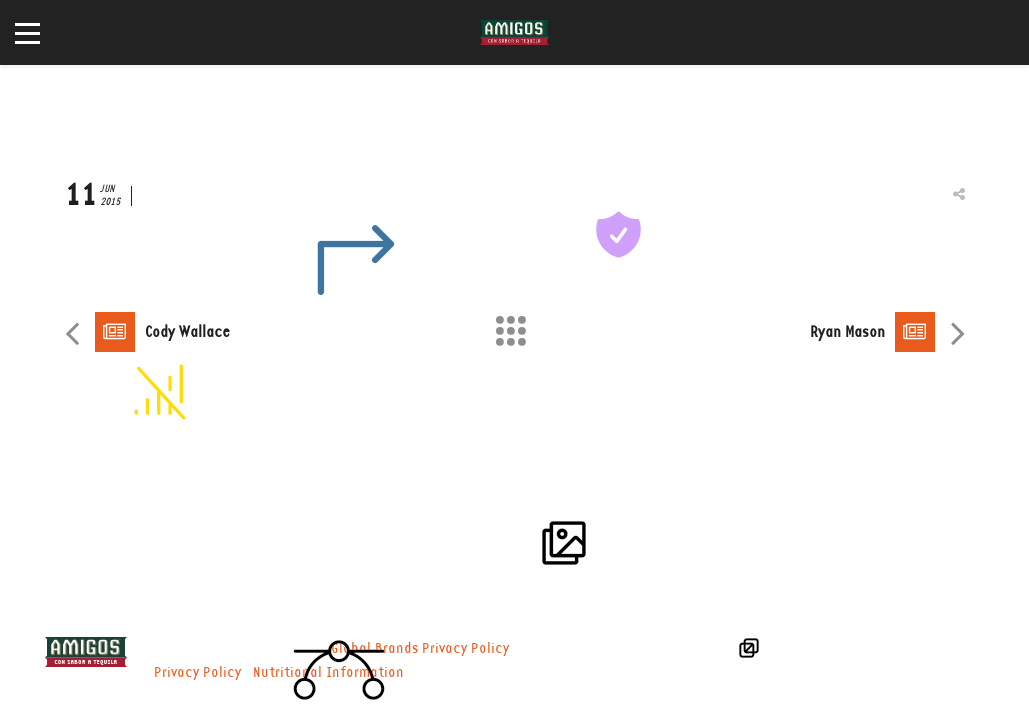 The image size is (1029, 720). What do you see at coordinates (339, 670) in the screenshot?
I see `edit vector path or bezier curve` at bounding box center [339, 670].